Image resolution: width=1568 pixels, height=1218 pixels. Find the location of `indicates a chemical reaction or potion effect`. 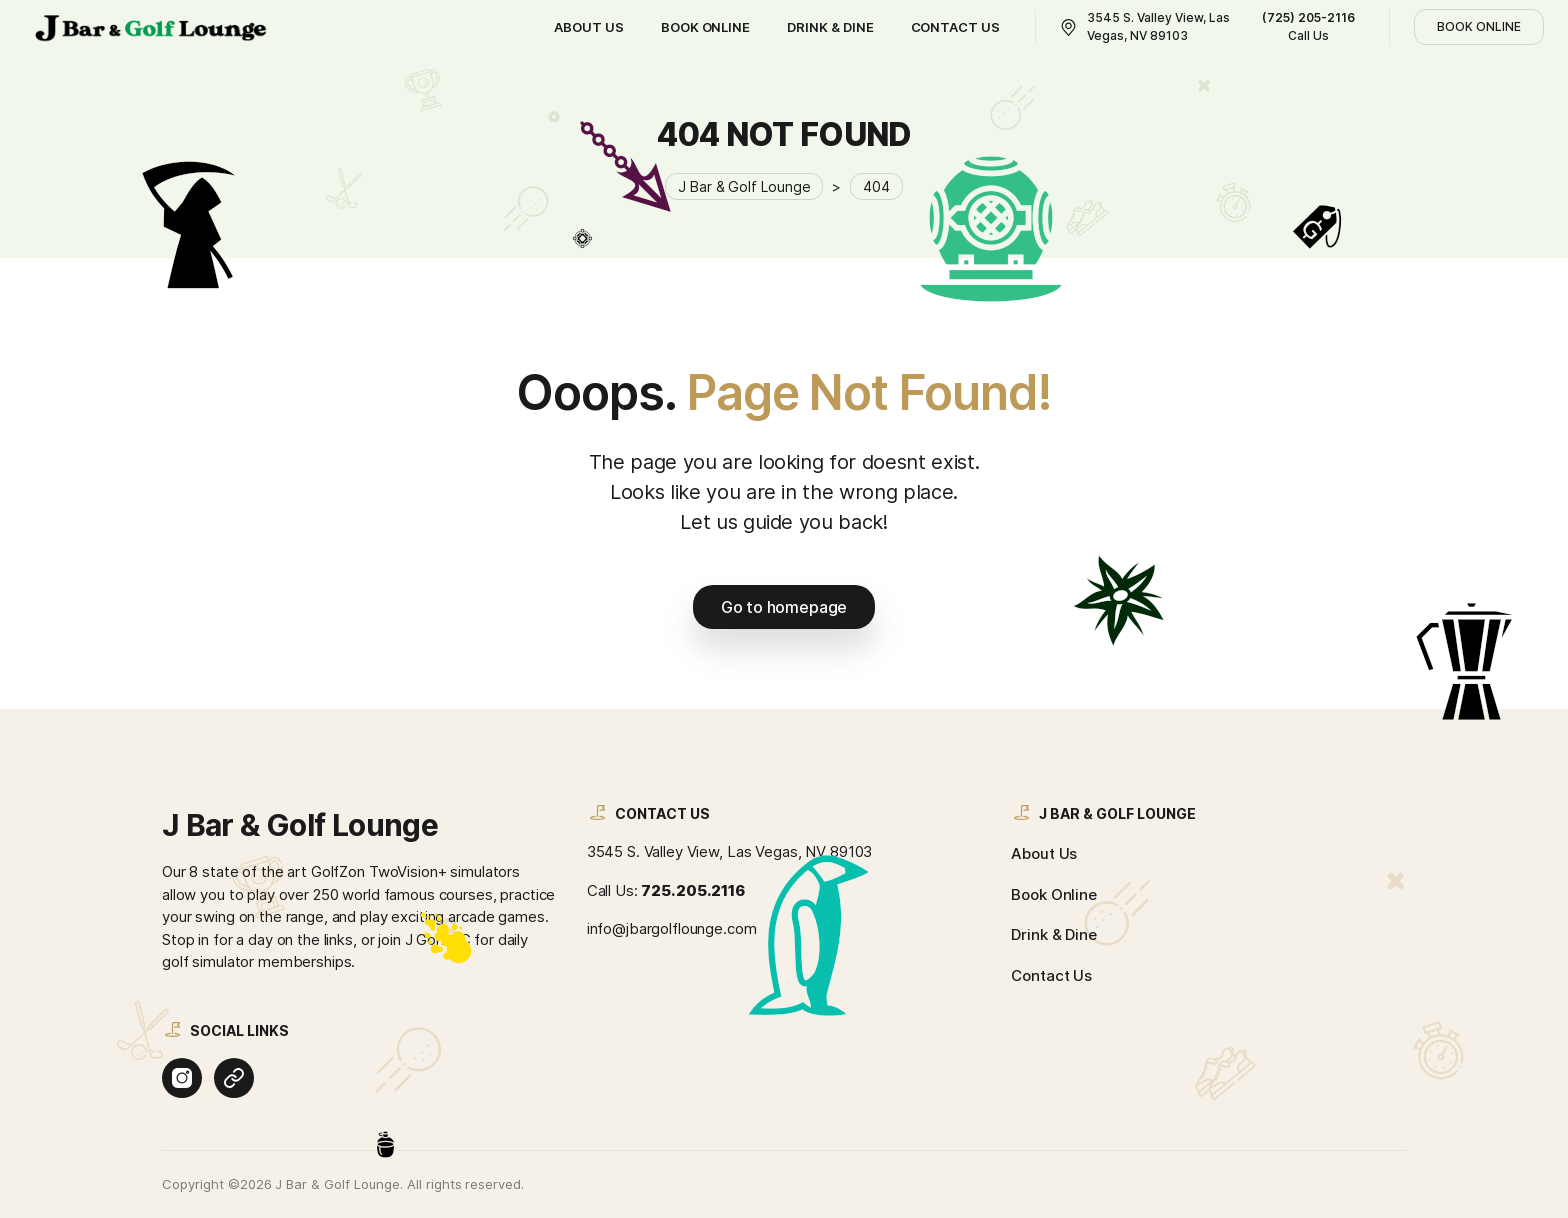

indicates a chemical reaction or potion effect is located at coordinates (446, 938).